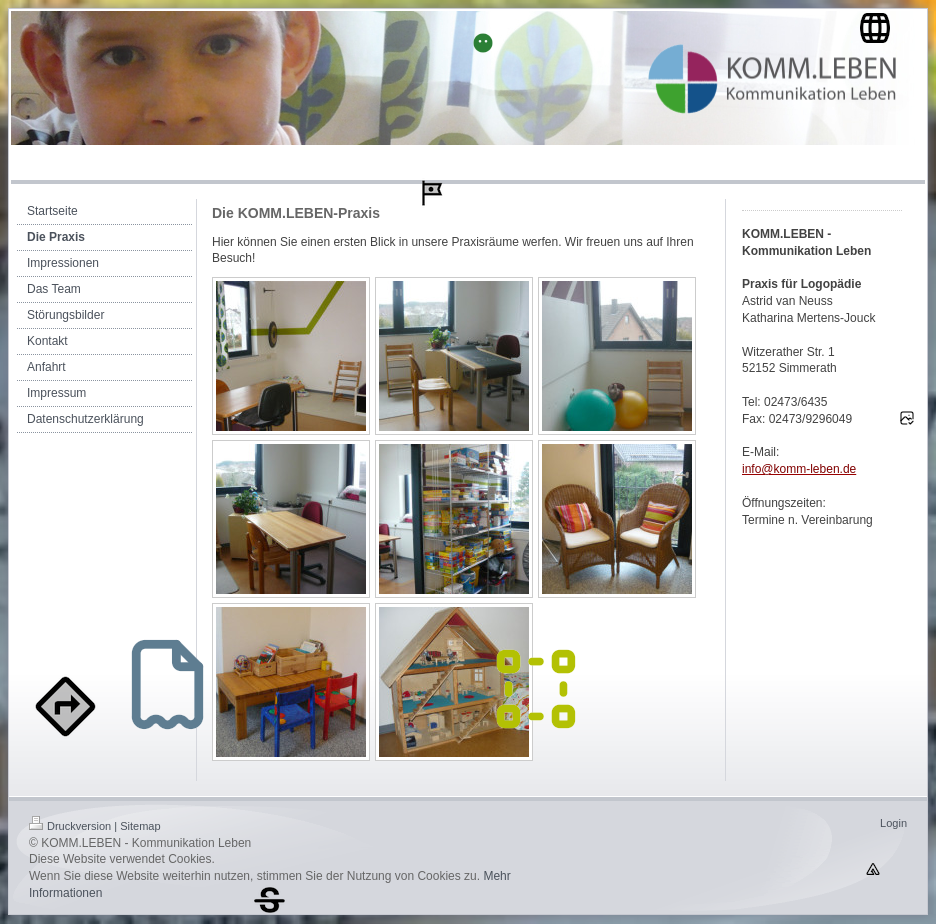 This screenshot has height=924, width=936. What do you see at coordinates (431, 193) in the screenshot?
I see `start a guided tour or walkthrough` at bounding box center [431, 193].